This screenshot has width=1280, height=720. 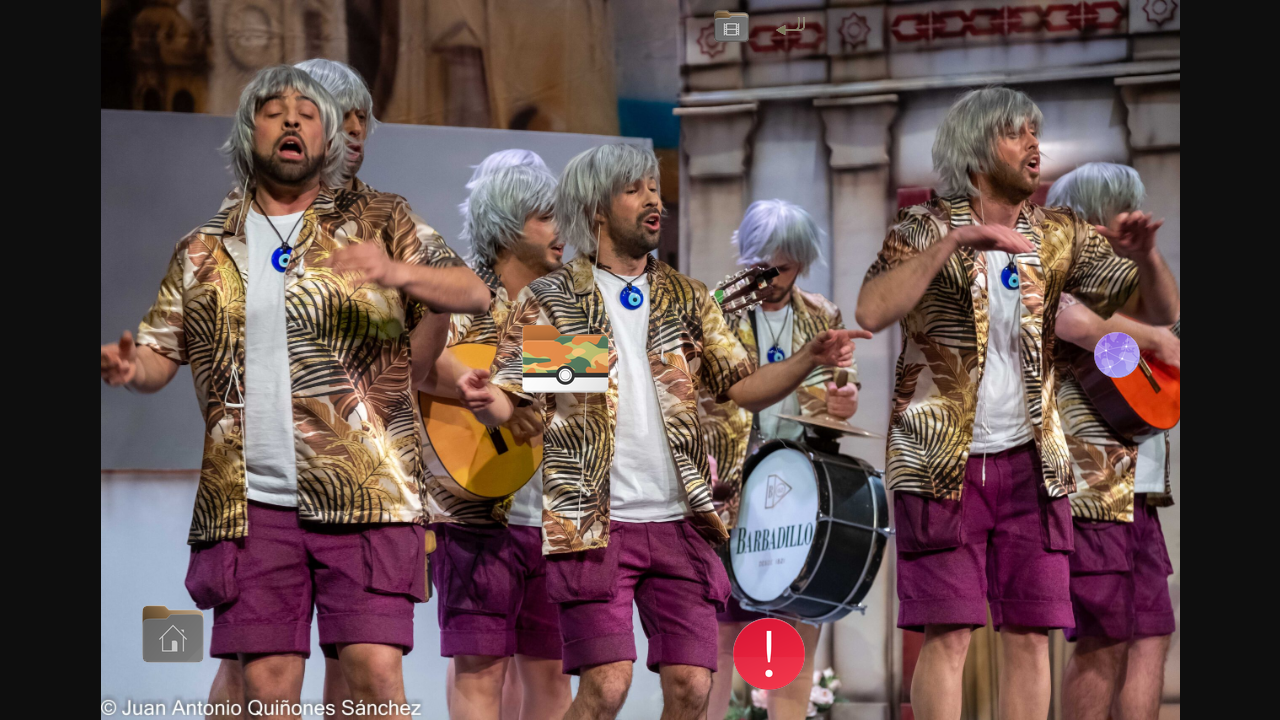 I want to click on indicates an important alert or warning, so click(x=769, y=654).